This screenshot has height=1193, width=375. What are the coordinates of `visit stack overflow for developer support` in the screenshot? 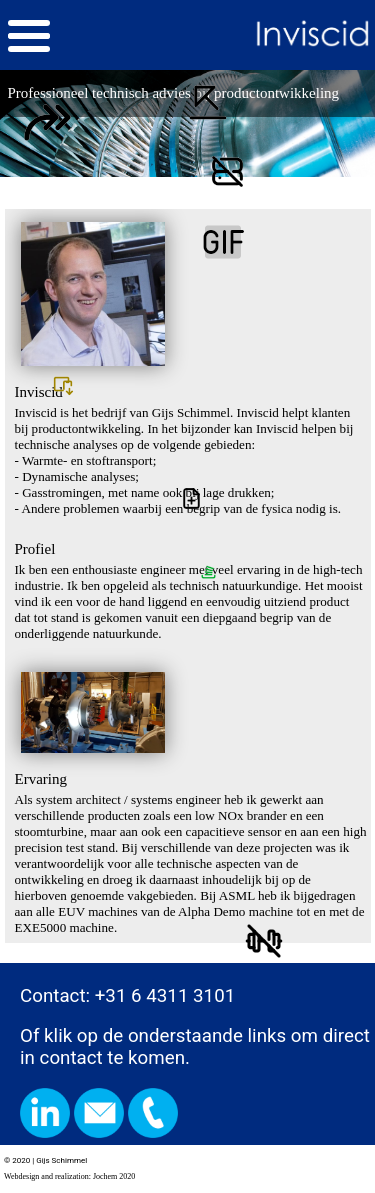 It's located at (208, 571).